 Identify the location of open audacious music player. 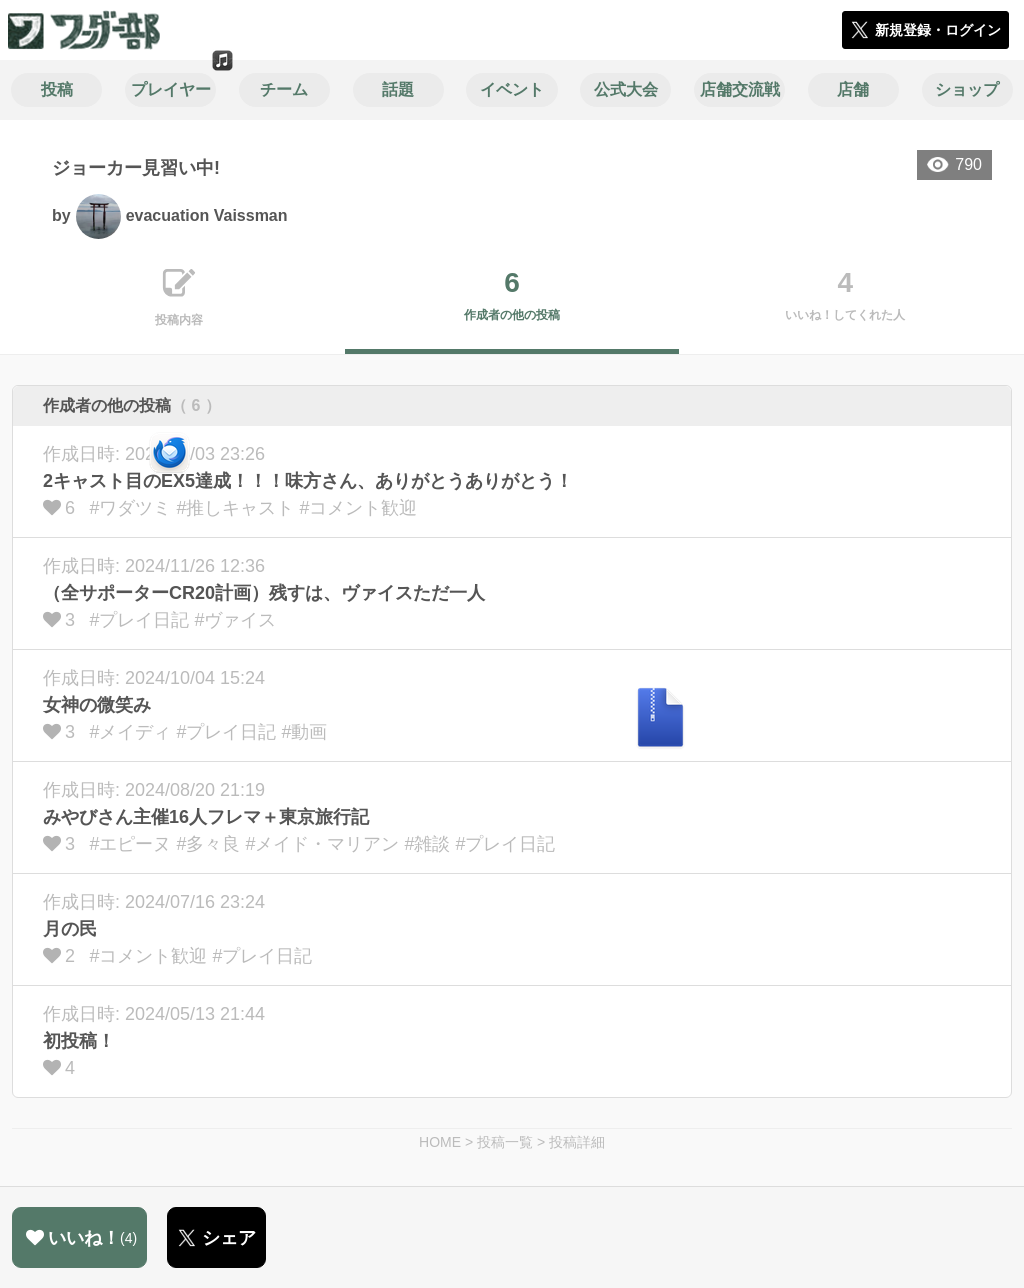
(222, 60).